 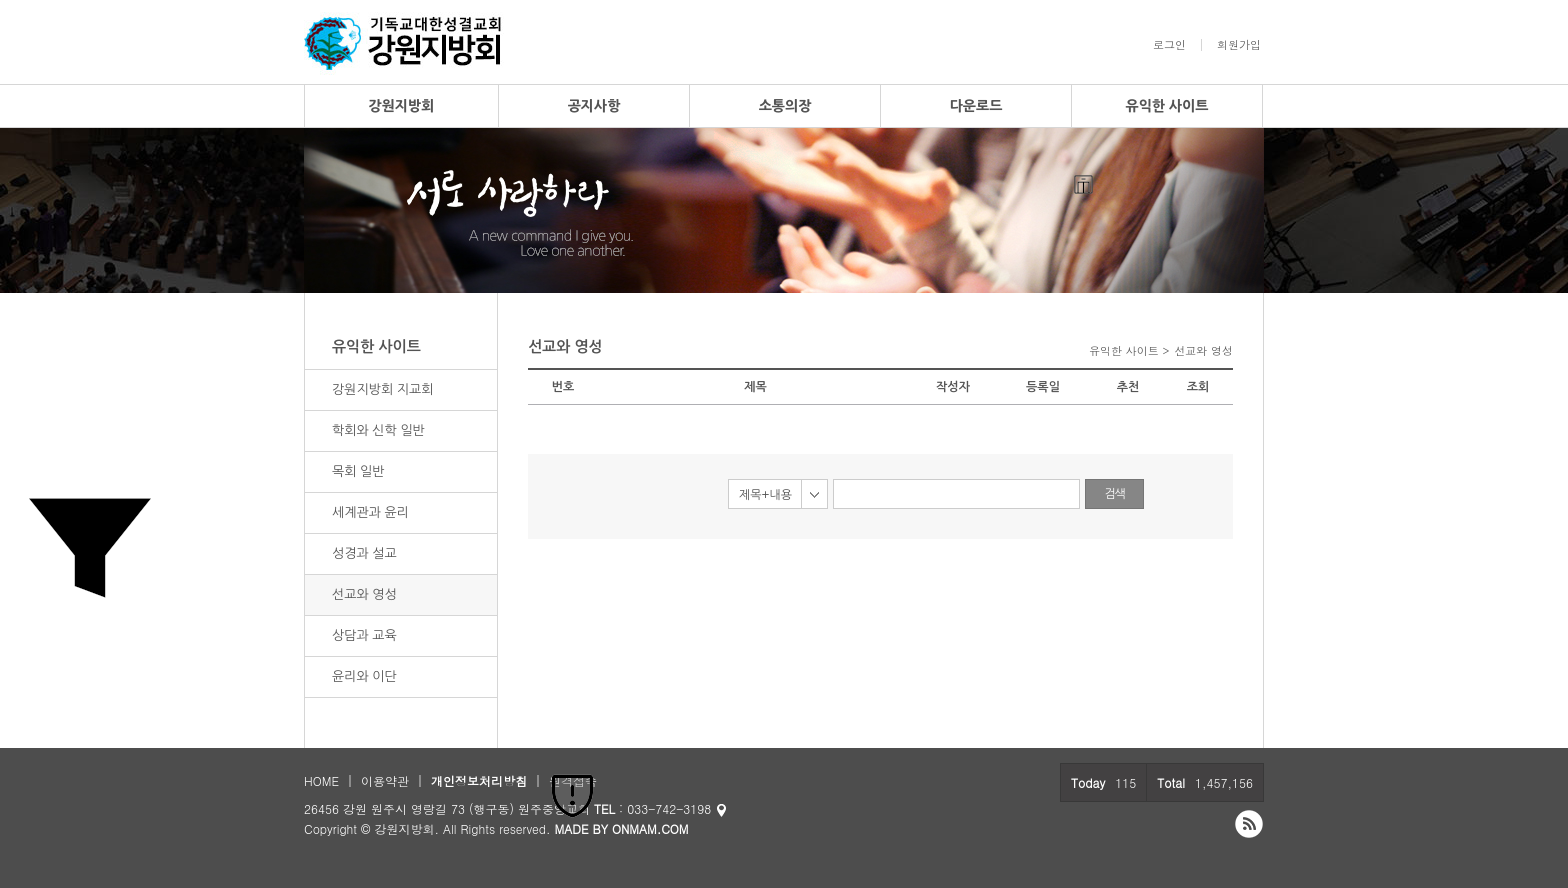 I want to click on security warning or alert detected, so click(x=572, y=793).